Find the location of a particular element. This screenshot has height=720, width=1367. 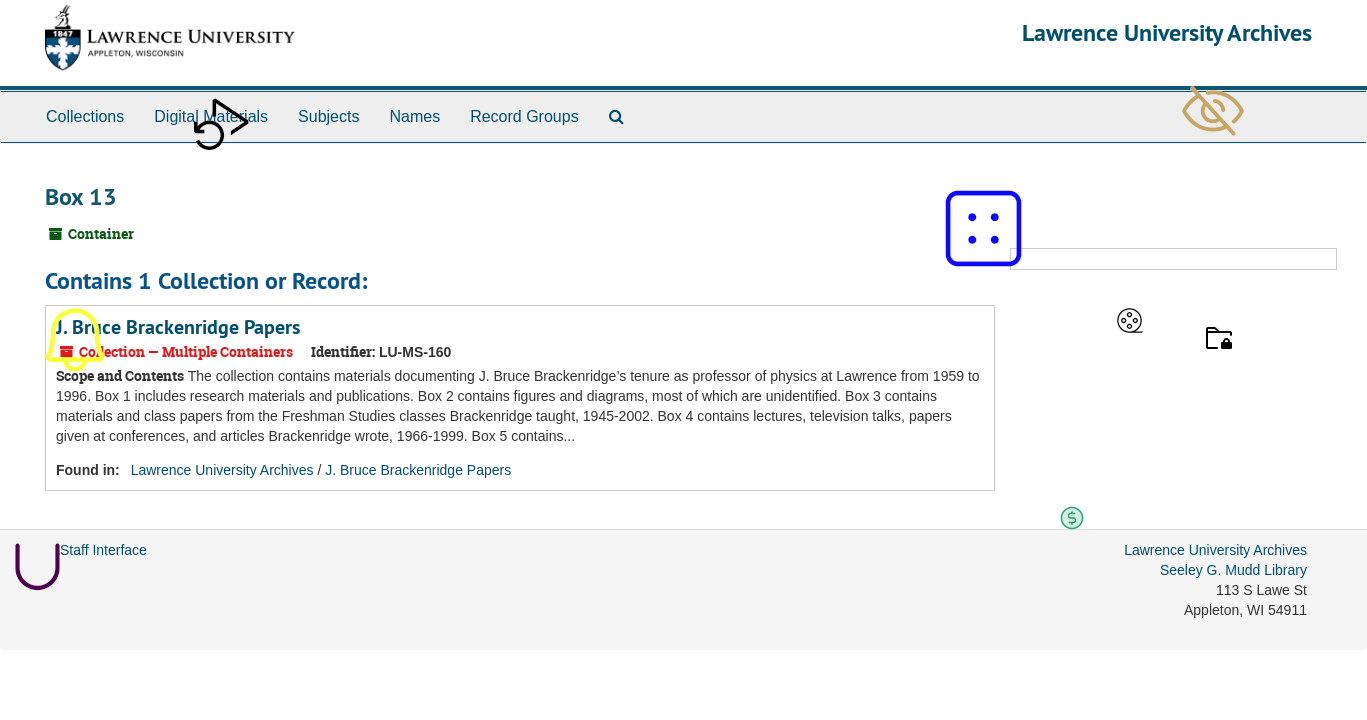

access video or movie library is located at coordinates (1129, 320).